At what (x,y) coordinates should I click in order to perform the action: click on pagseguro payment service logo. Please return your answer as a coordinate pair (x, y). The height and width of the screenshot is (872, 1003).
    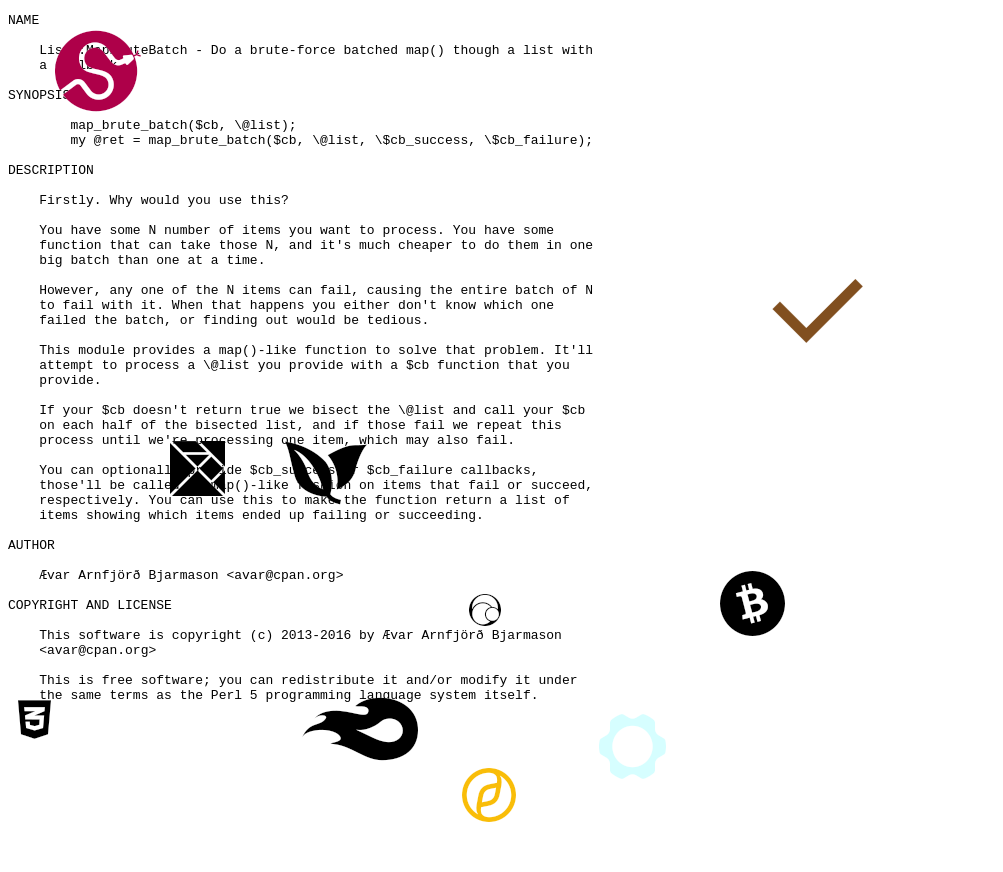
    Looking at the image, I should click on (485, 610).